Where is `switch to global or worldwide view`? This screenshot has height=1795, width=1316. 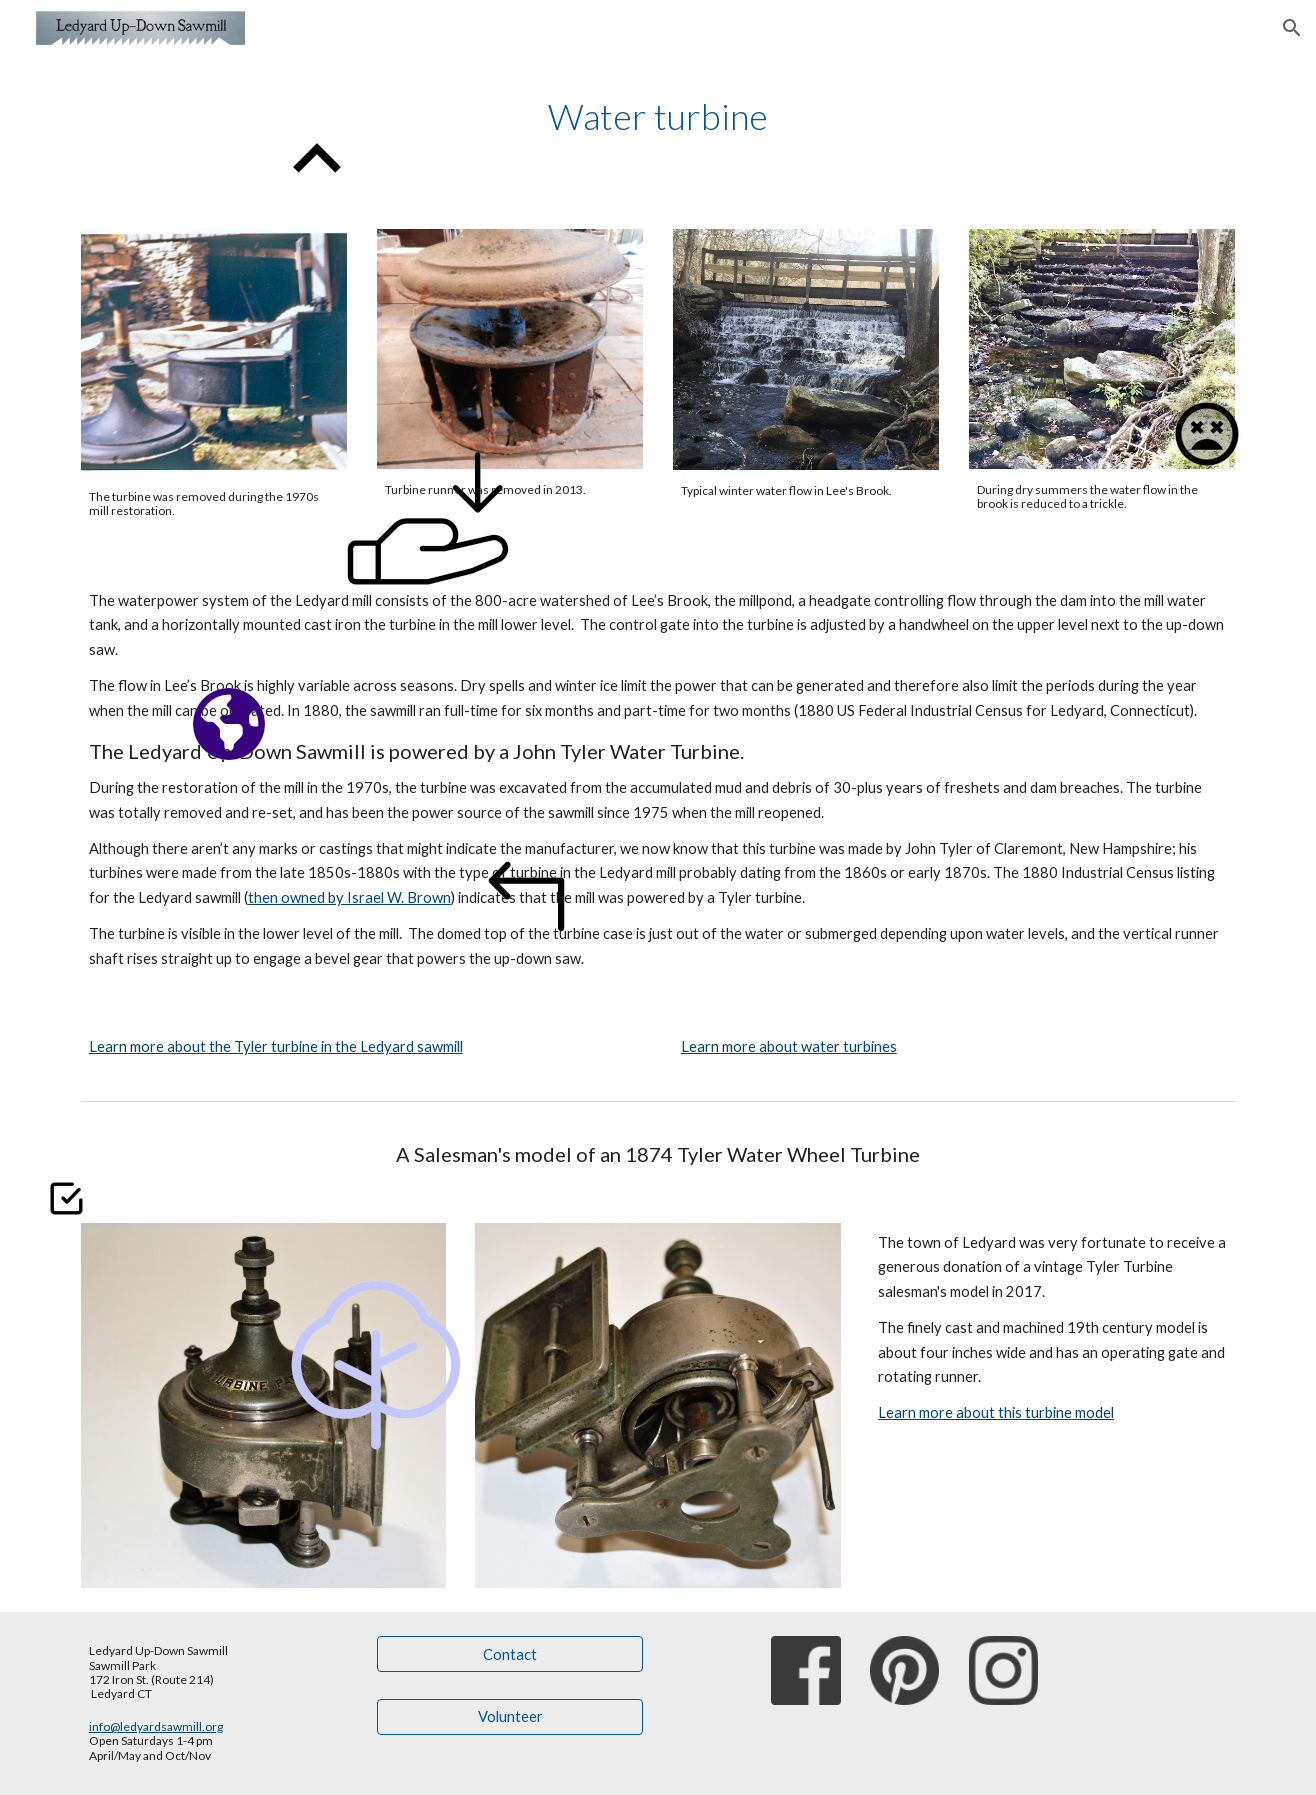 switch to global or worldwide view is located at coordinates (229, 724).